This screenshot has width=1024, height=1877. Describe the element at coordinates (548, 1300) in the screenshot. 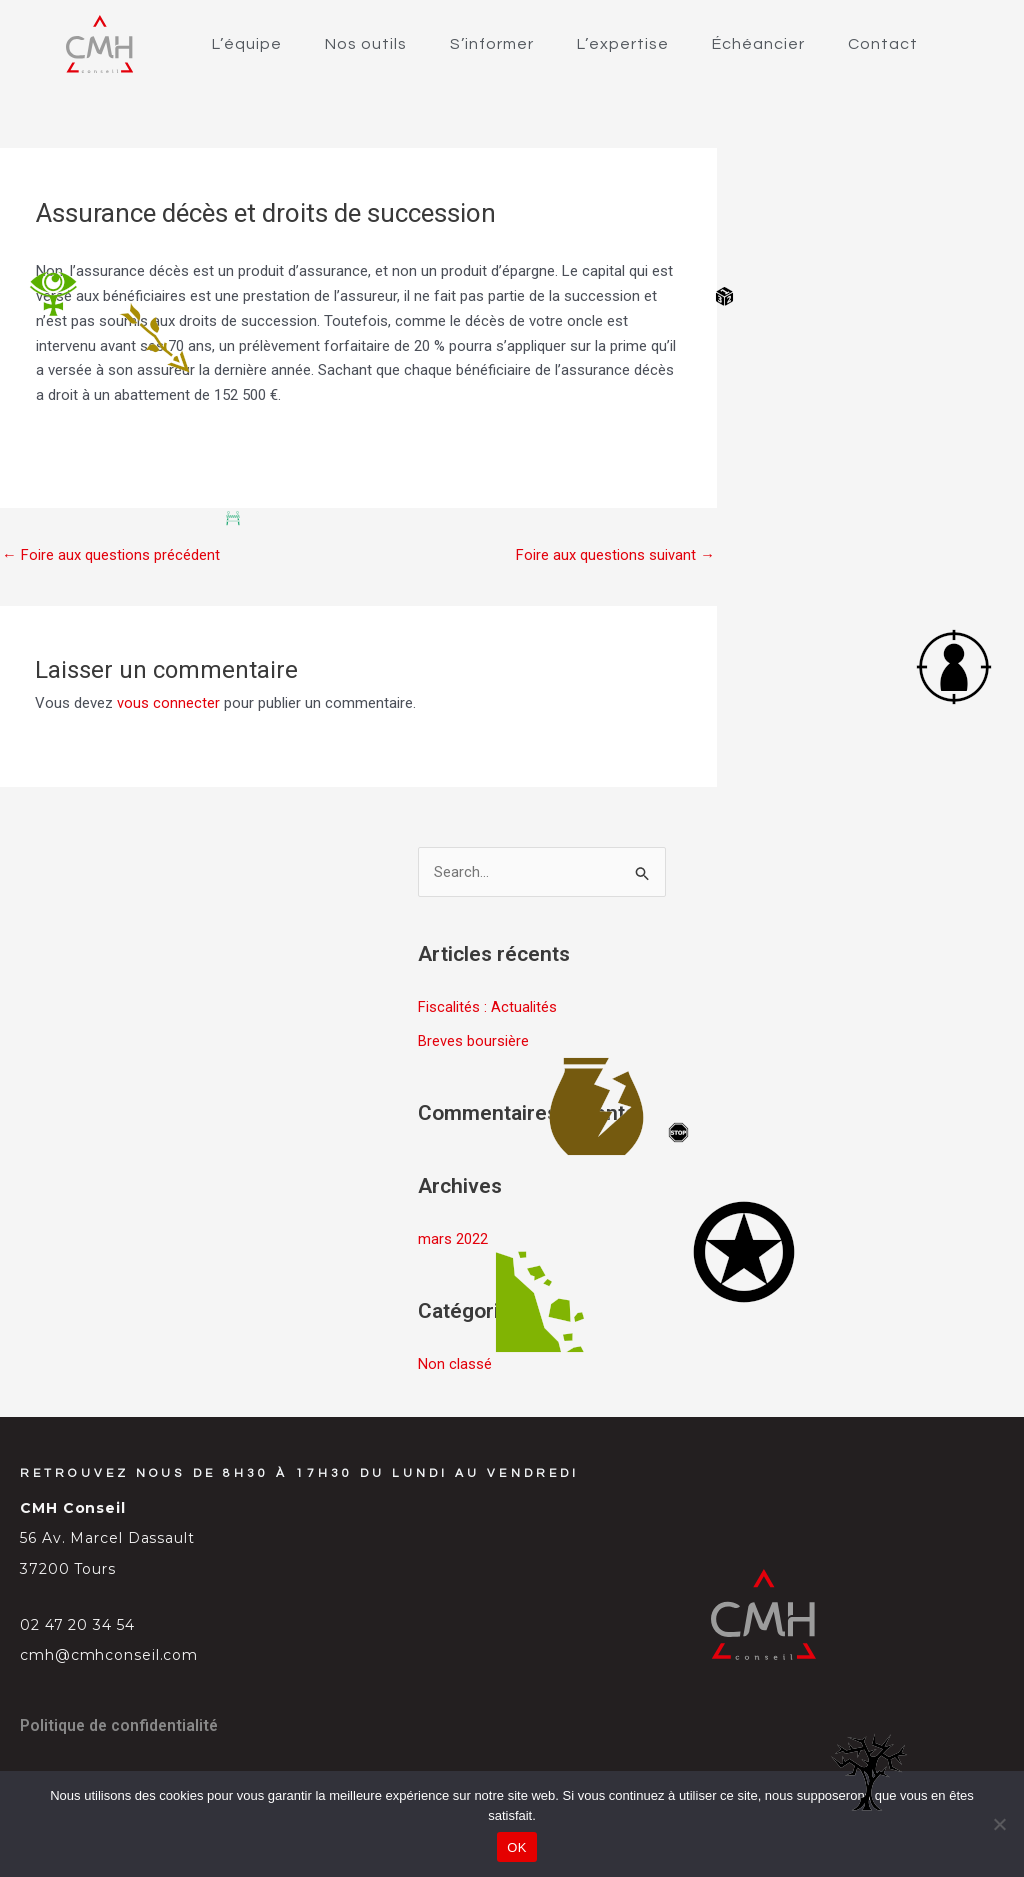

I see `warning: rockslide or falling rocks hazard ahead` at that location.